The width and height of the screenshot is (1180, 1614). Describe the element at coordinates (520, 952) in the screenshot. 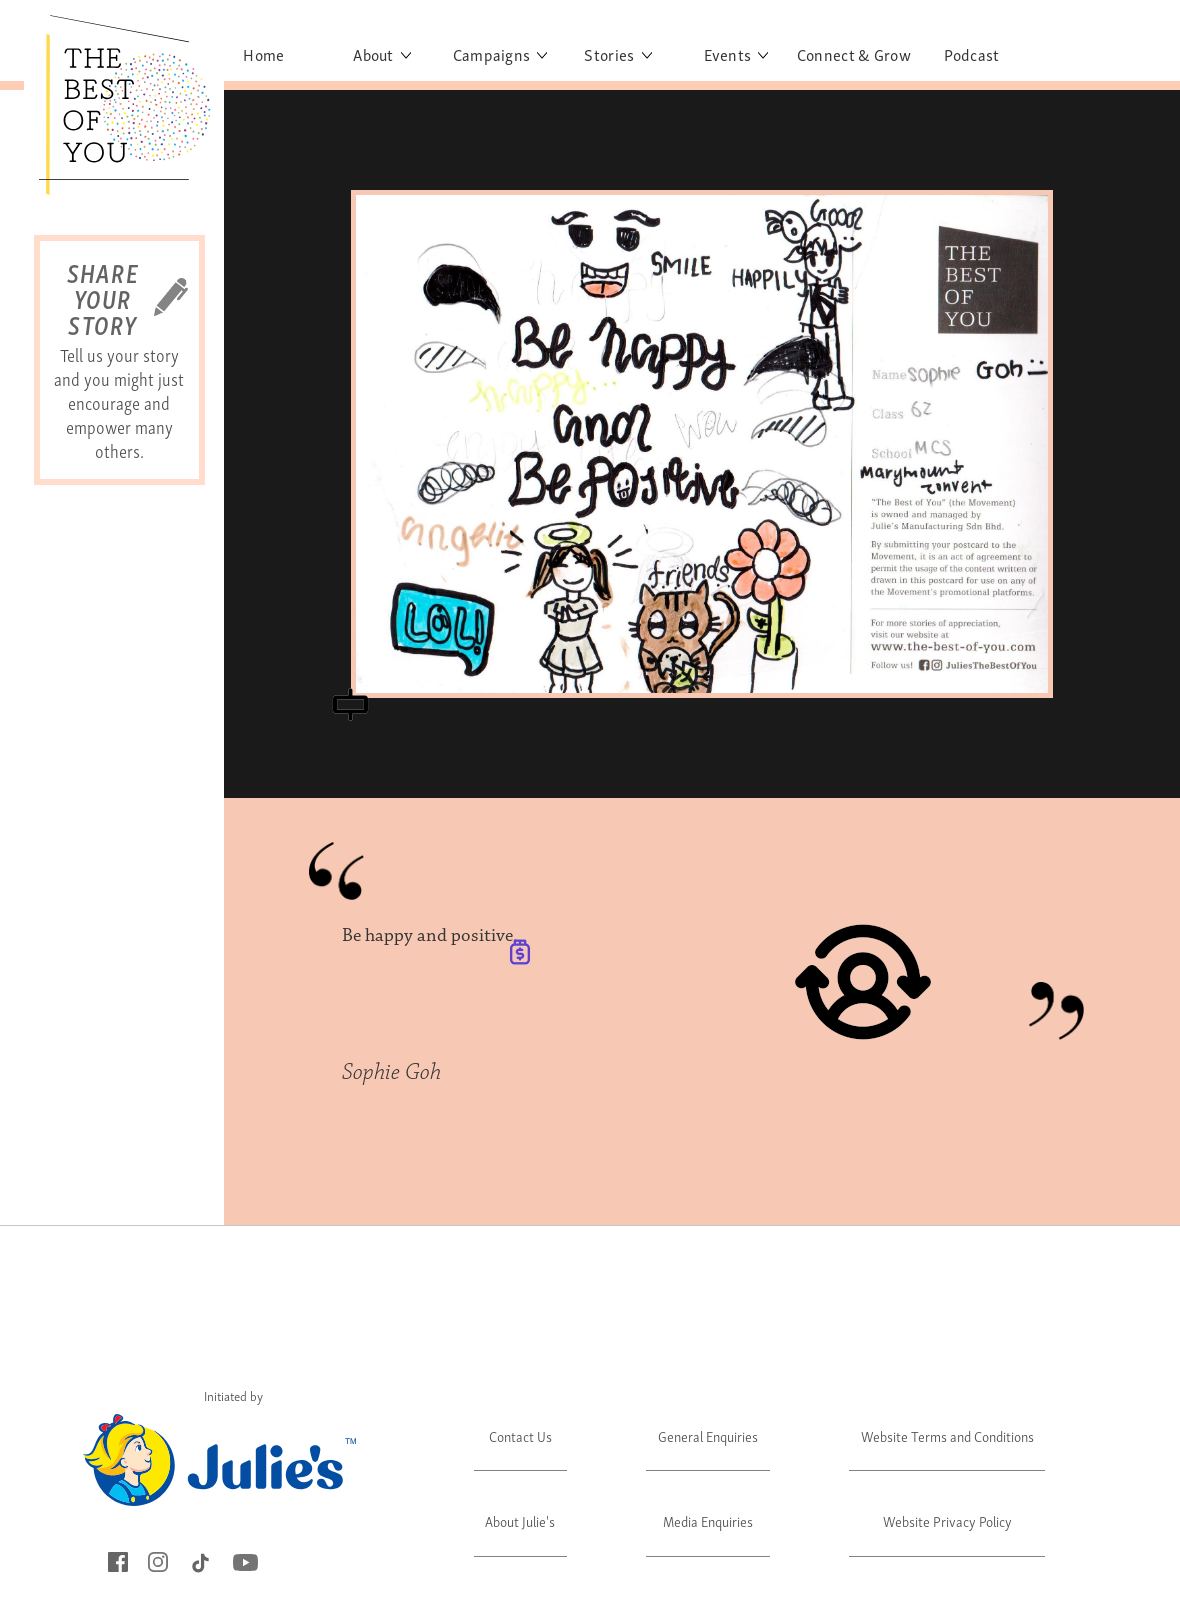

I see `send a tip or donation` at that location.